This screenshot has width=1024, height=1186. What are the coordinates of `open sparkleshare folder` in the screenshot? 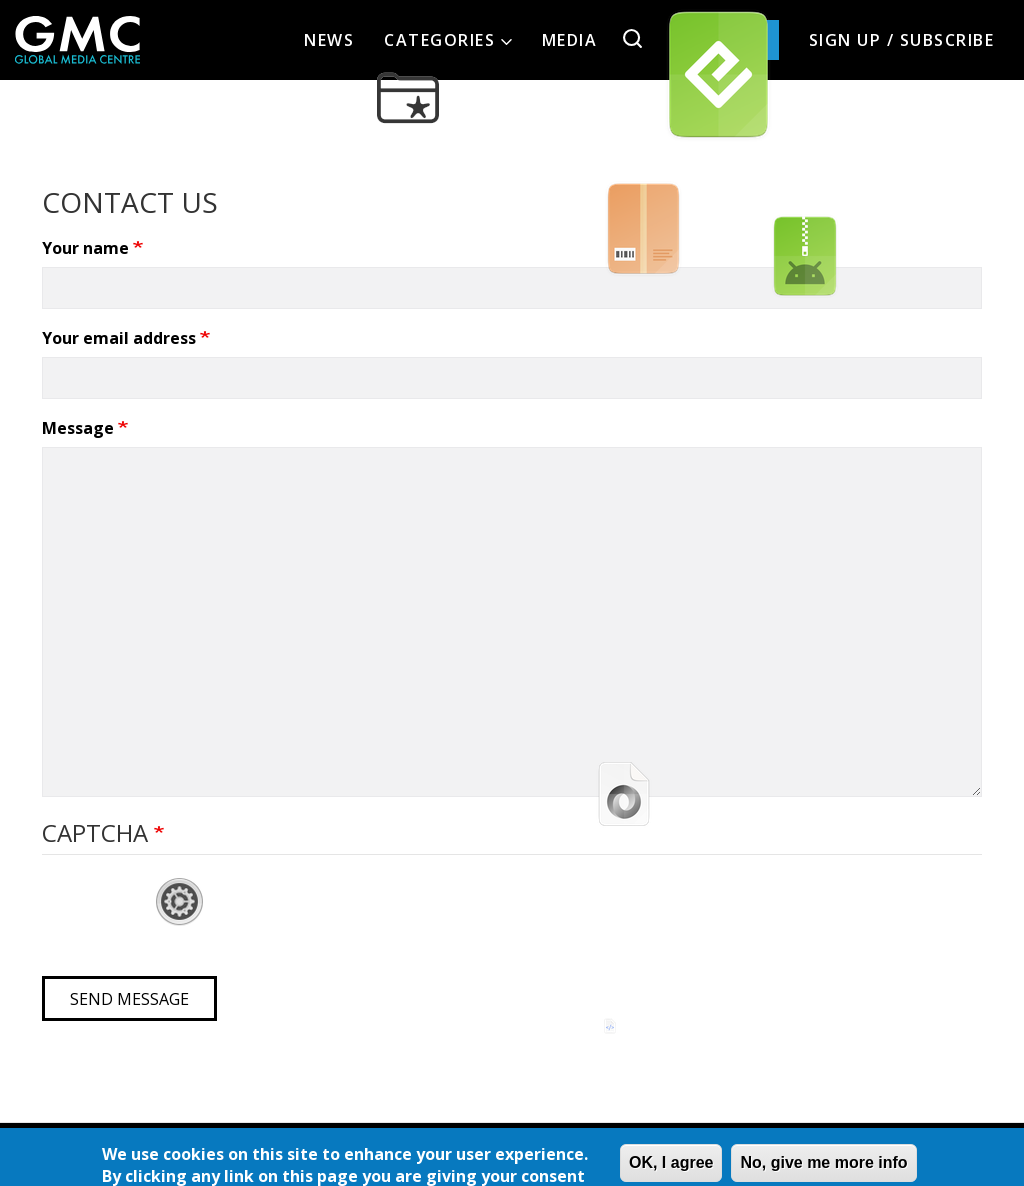 It's located at (408, 96).